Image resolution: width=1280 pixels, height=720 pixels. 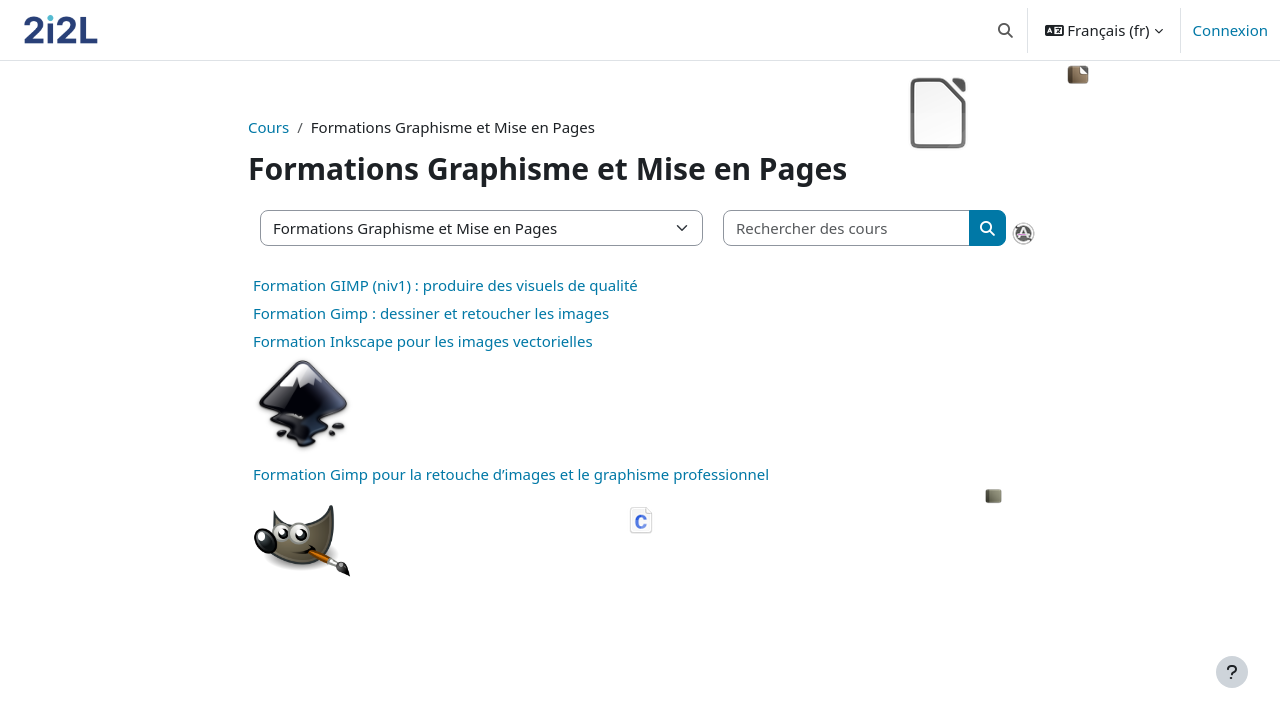 What do you see at coordinates (1078, 74) in the screenshot?
I see `change desktop wallpaper settings` at bounding box center [1078, 74].